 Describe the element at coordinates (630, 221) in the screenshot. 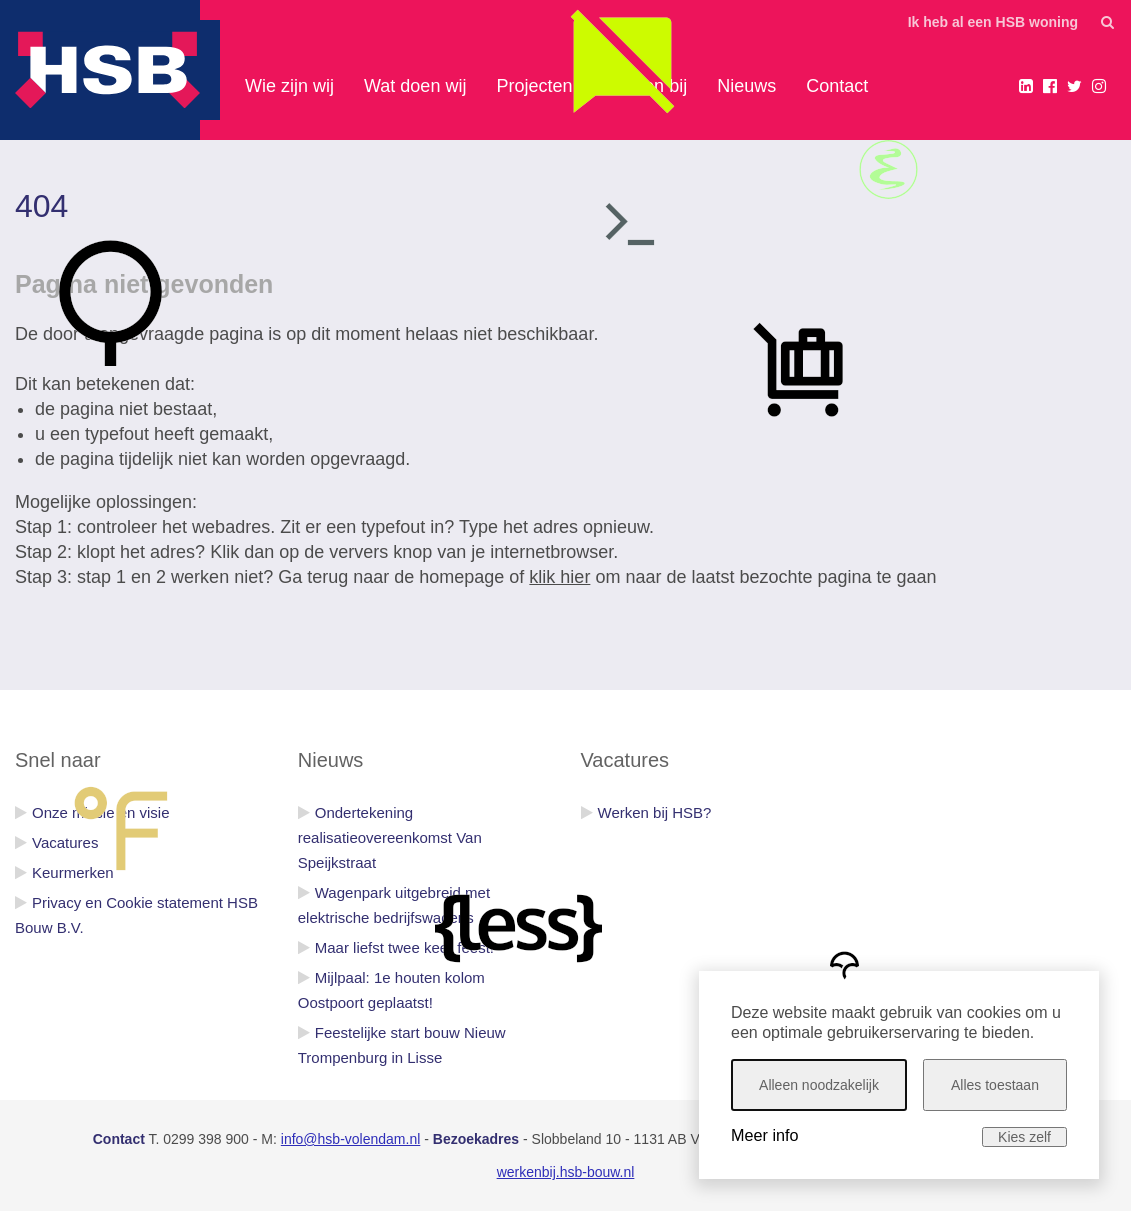

I see `open command line interface` at that location.